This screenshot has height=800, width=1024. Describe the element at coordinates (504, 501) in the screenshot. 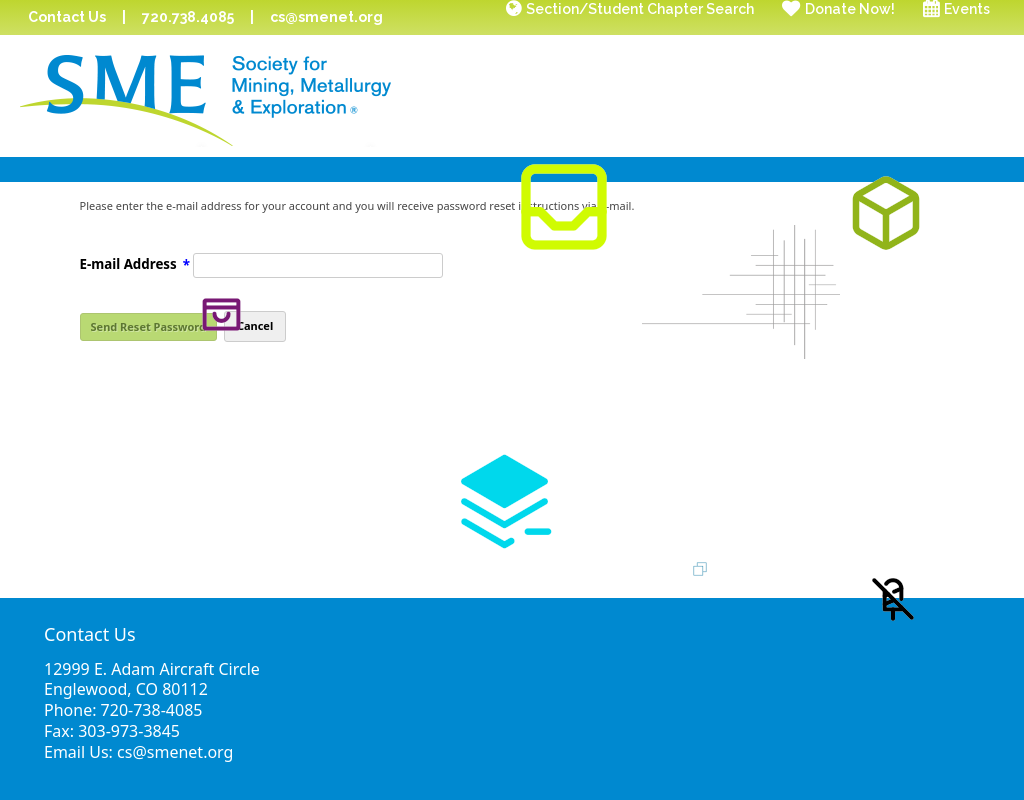

I see `remove a layer from the stack` at that location.